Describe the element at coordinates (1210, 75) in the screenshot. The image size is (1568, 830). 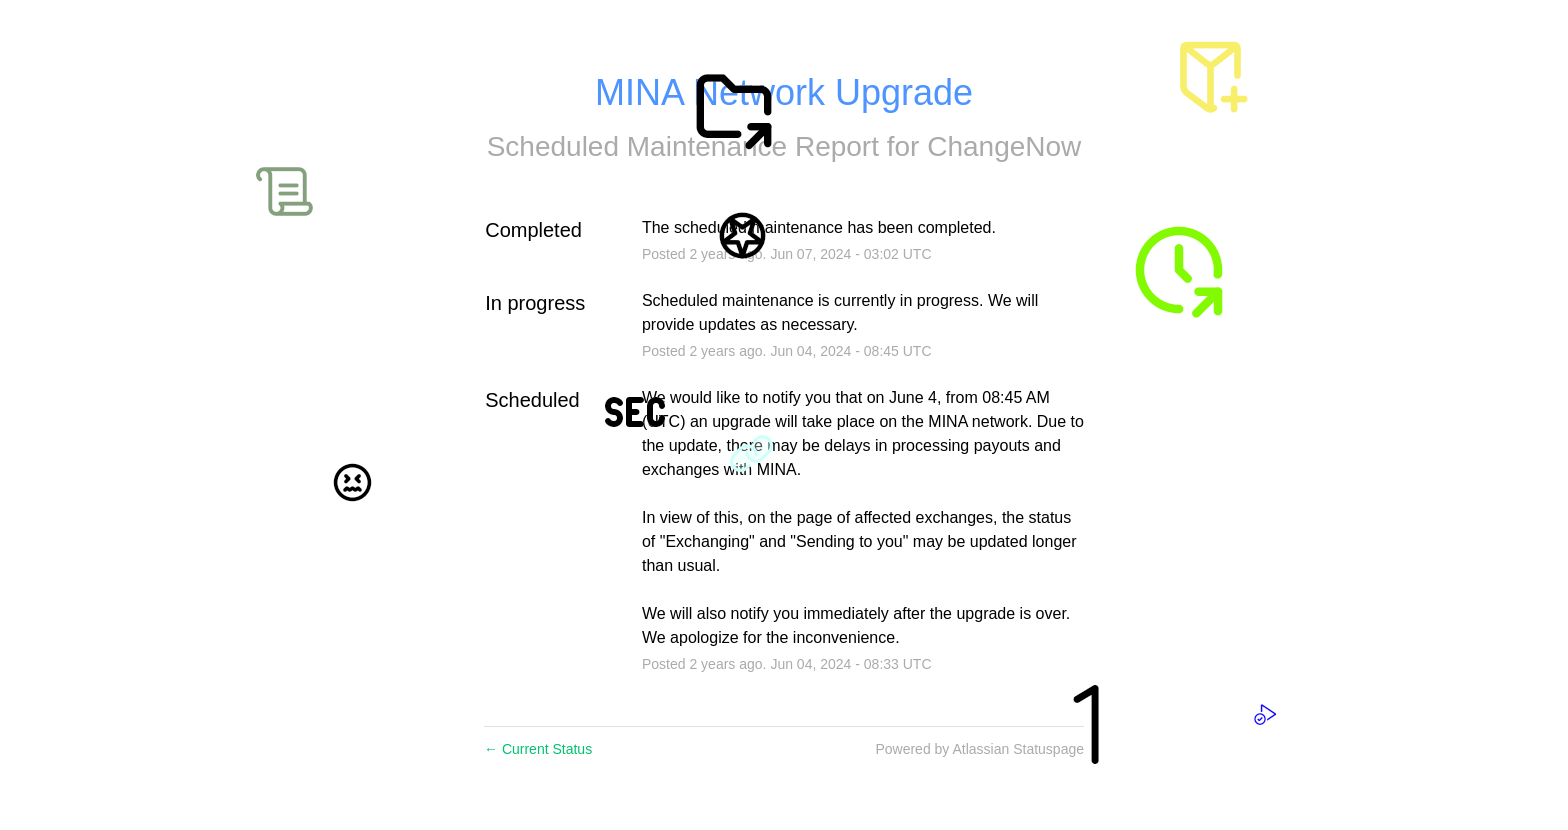
I see `add a new 3D object or prism shape` at that location.